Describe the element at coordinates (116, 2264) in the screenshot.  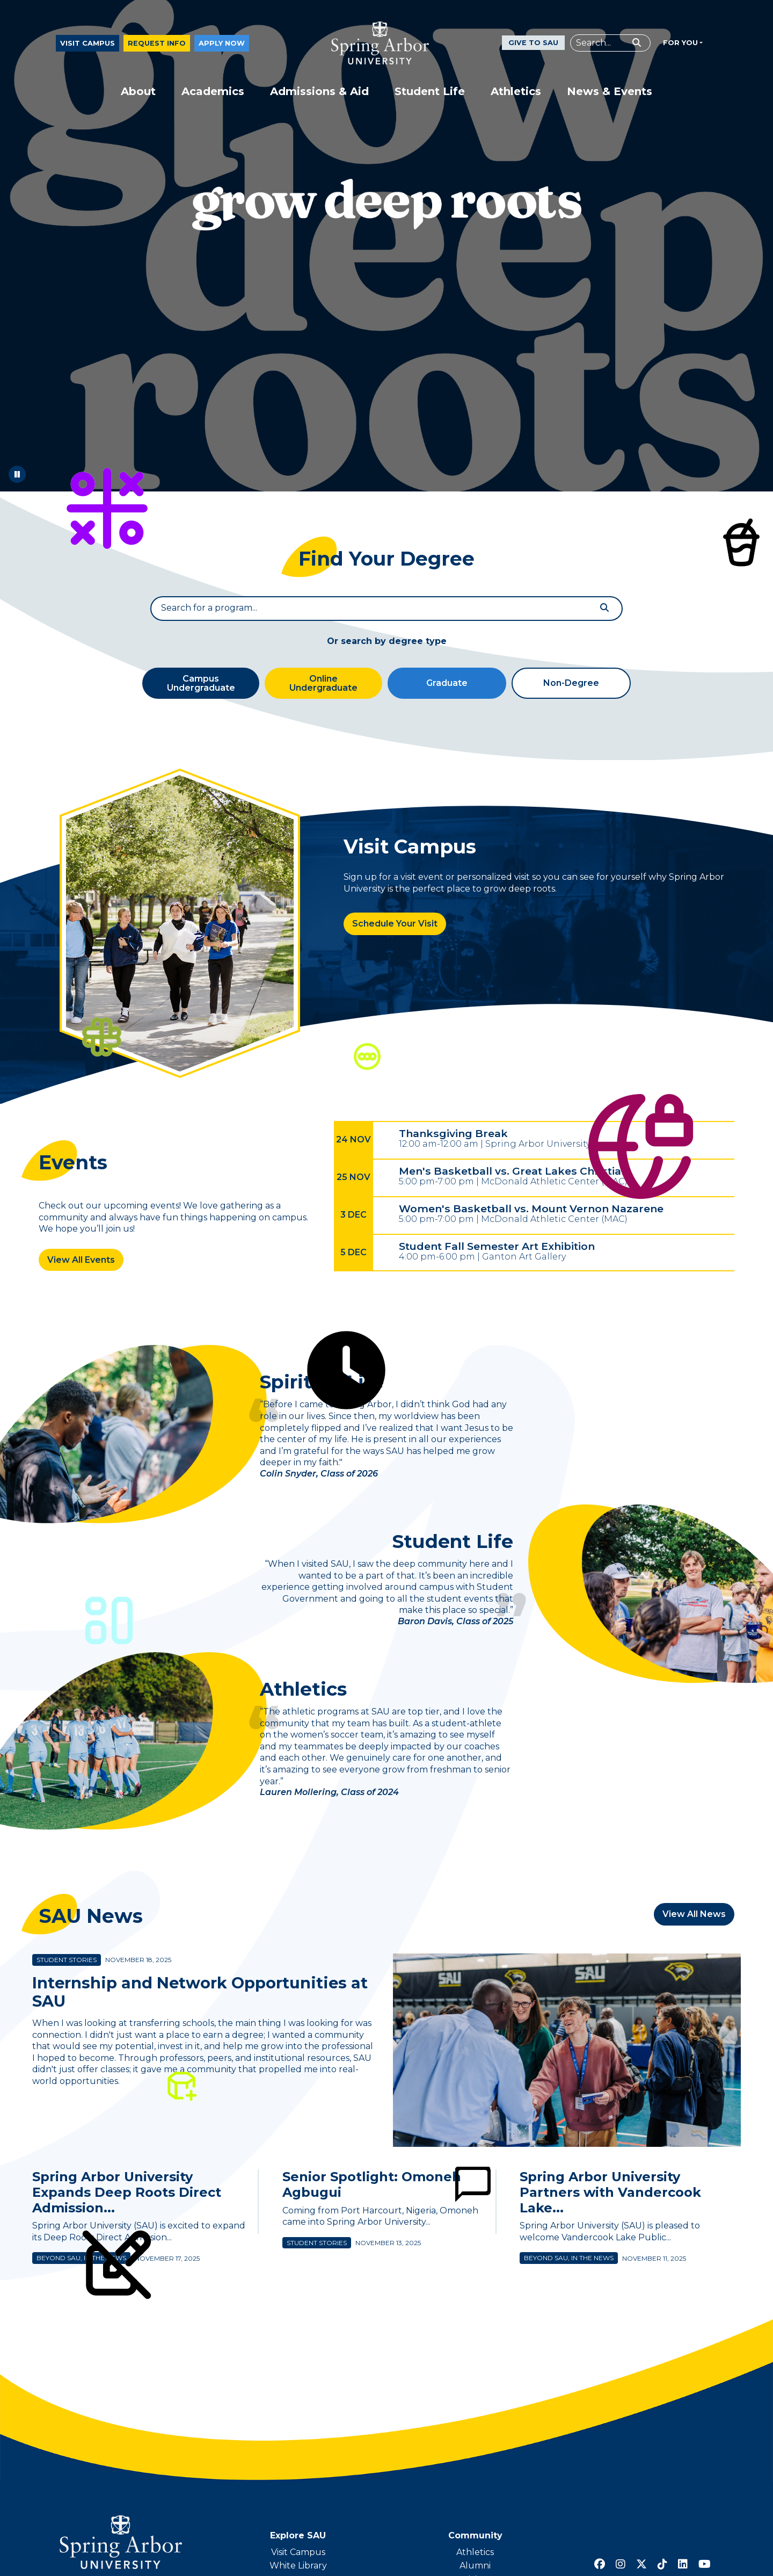
I see `editing is disabled or unavailable` at that location.